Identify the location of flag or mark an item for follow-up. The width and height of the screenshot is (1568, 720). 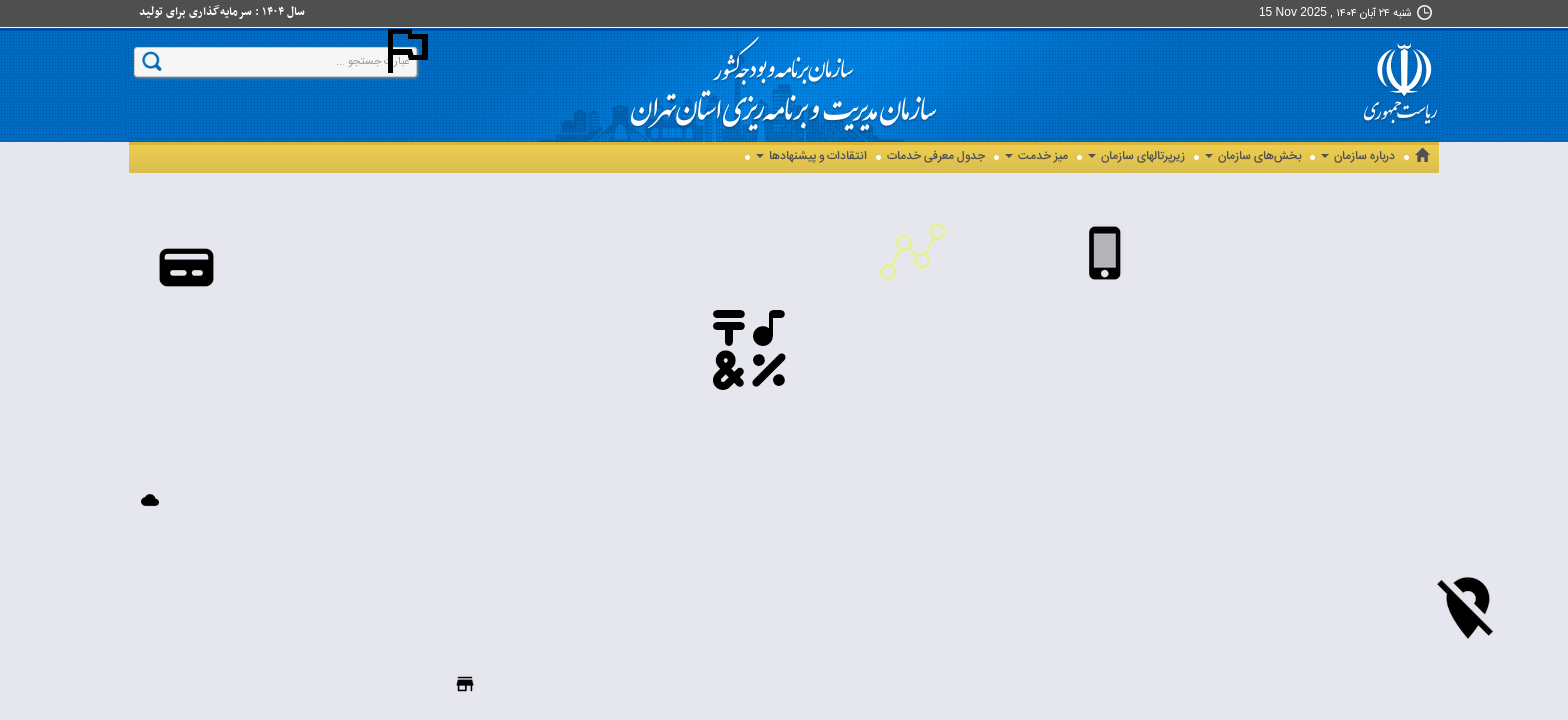
(406, 49).